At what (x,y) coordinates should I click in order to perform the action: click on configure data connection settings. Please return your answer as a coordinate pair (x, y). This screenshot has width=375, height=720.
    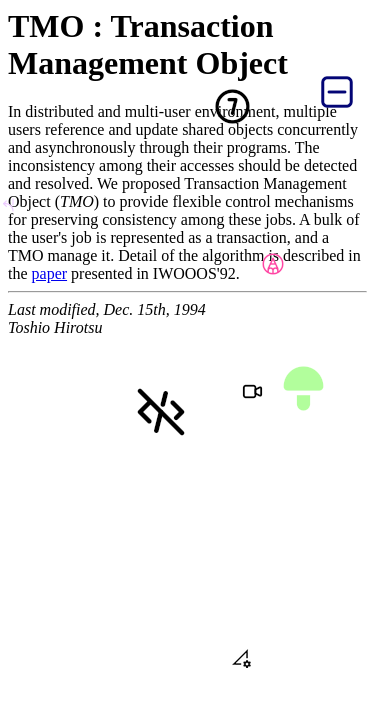
    Looking at the image, I should click on (241, 658).